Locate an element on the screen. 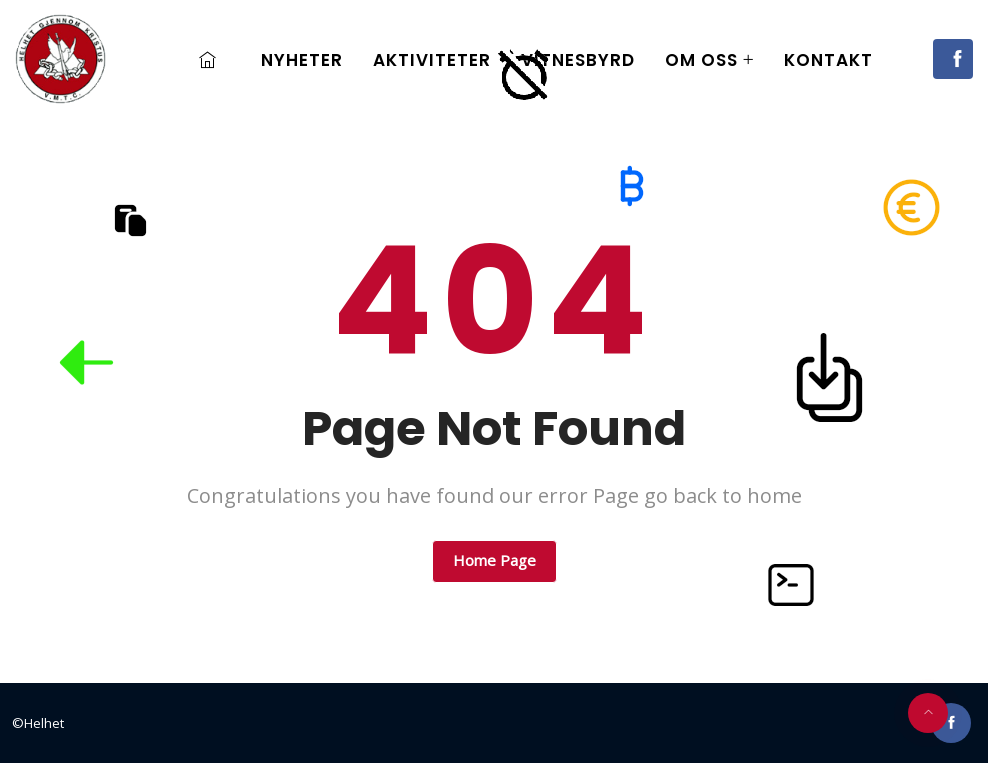 This screenshot has width=988, height=763. open command line or terminal is located at coordinates (791, 585).